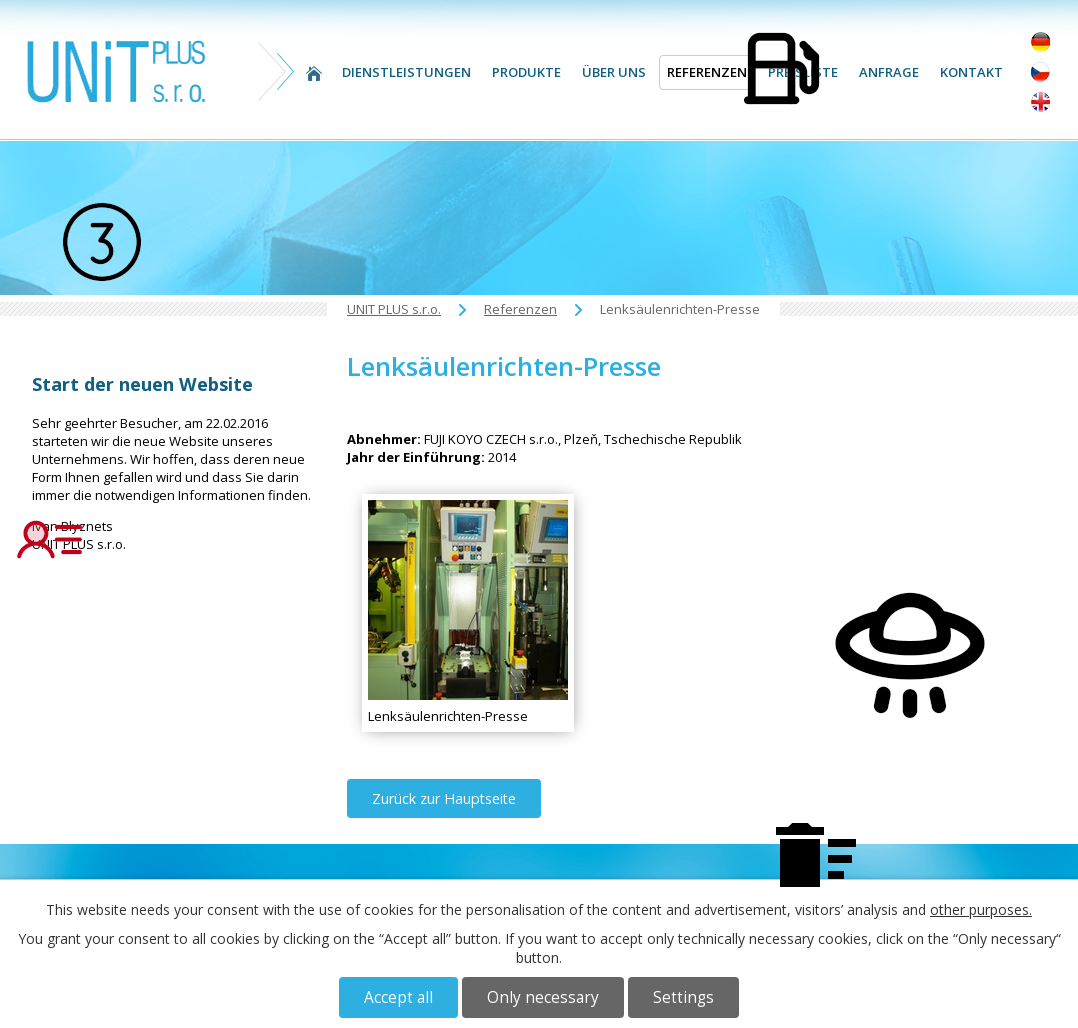 Image resolution: width=1078 pixels, height=1028 pixels. I want to click on access sci-fi or space-themed content, so click(910, 653).